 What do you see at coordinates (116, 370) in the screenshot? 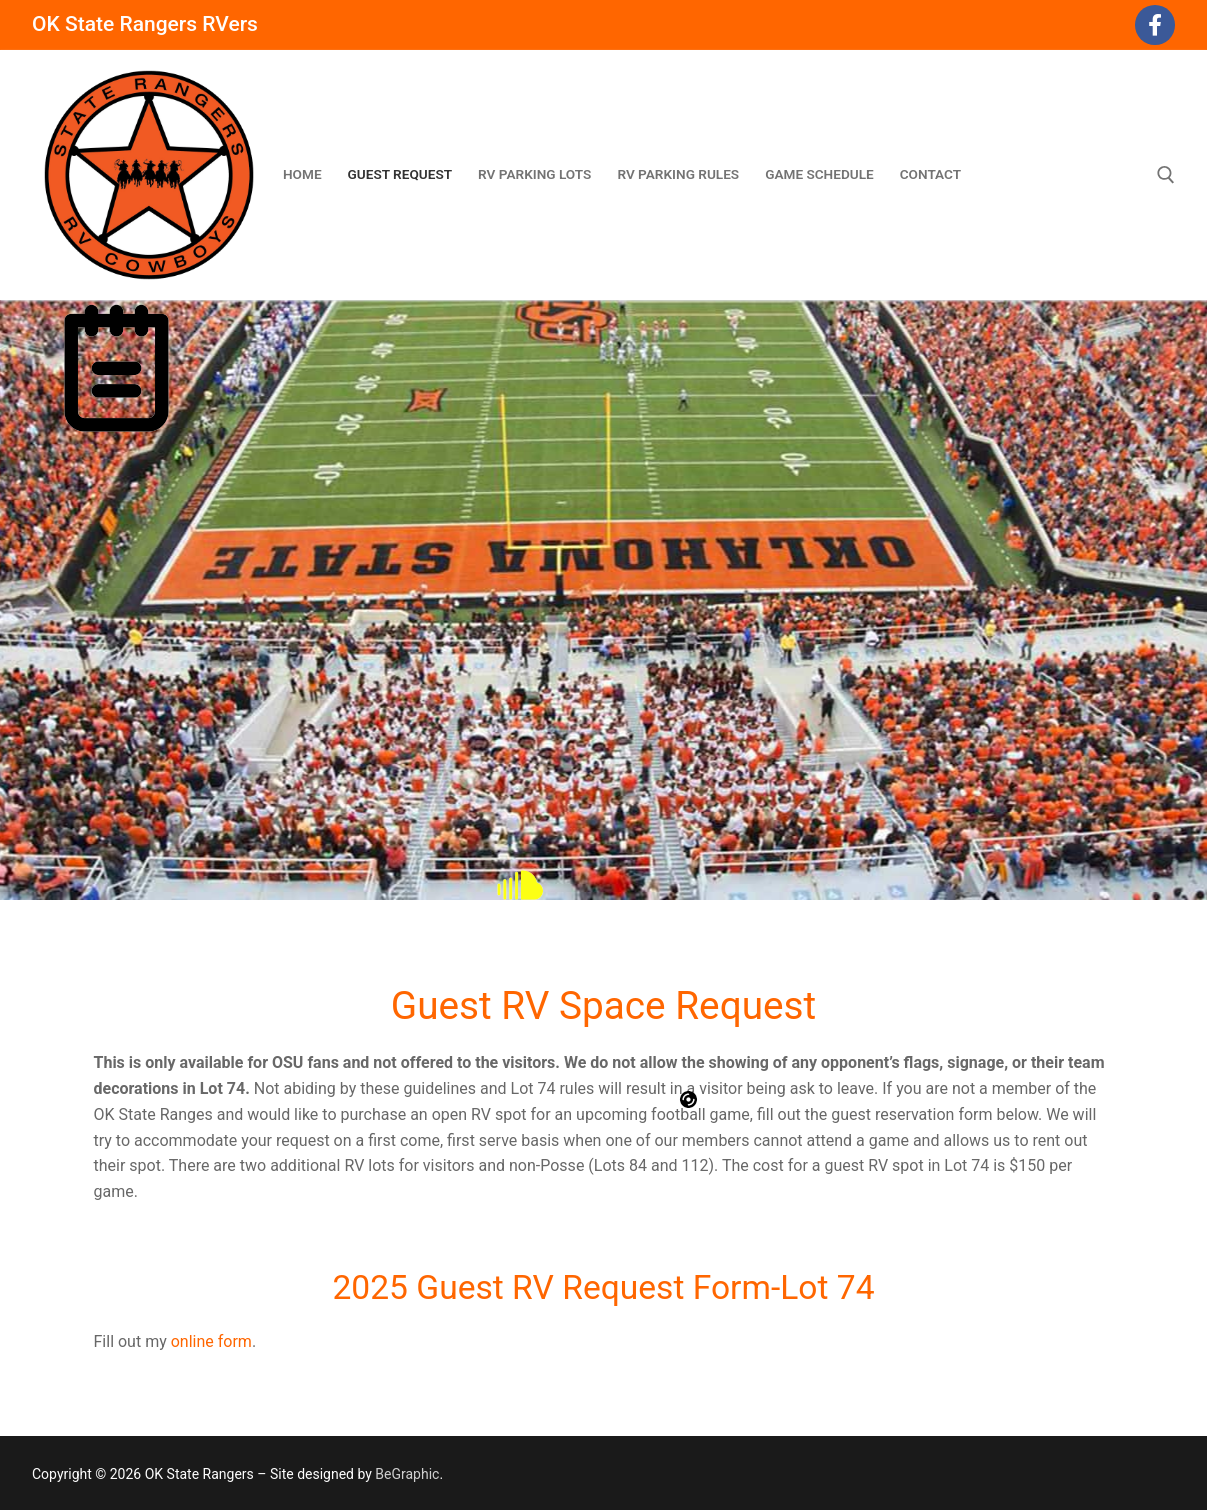
I see `open notepad or notes app` at bounding box center [116, 370].